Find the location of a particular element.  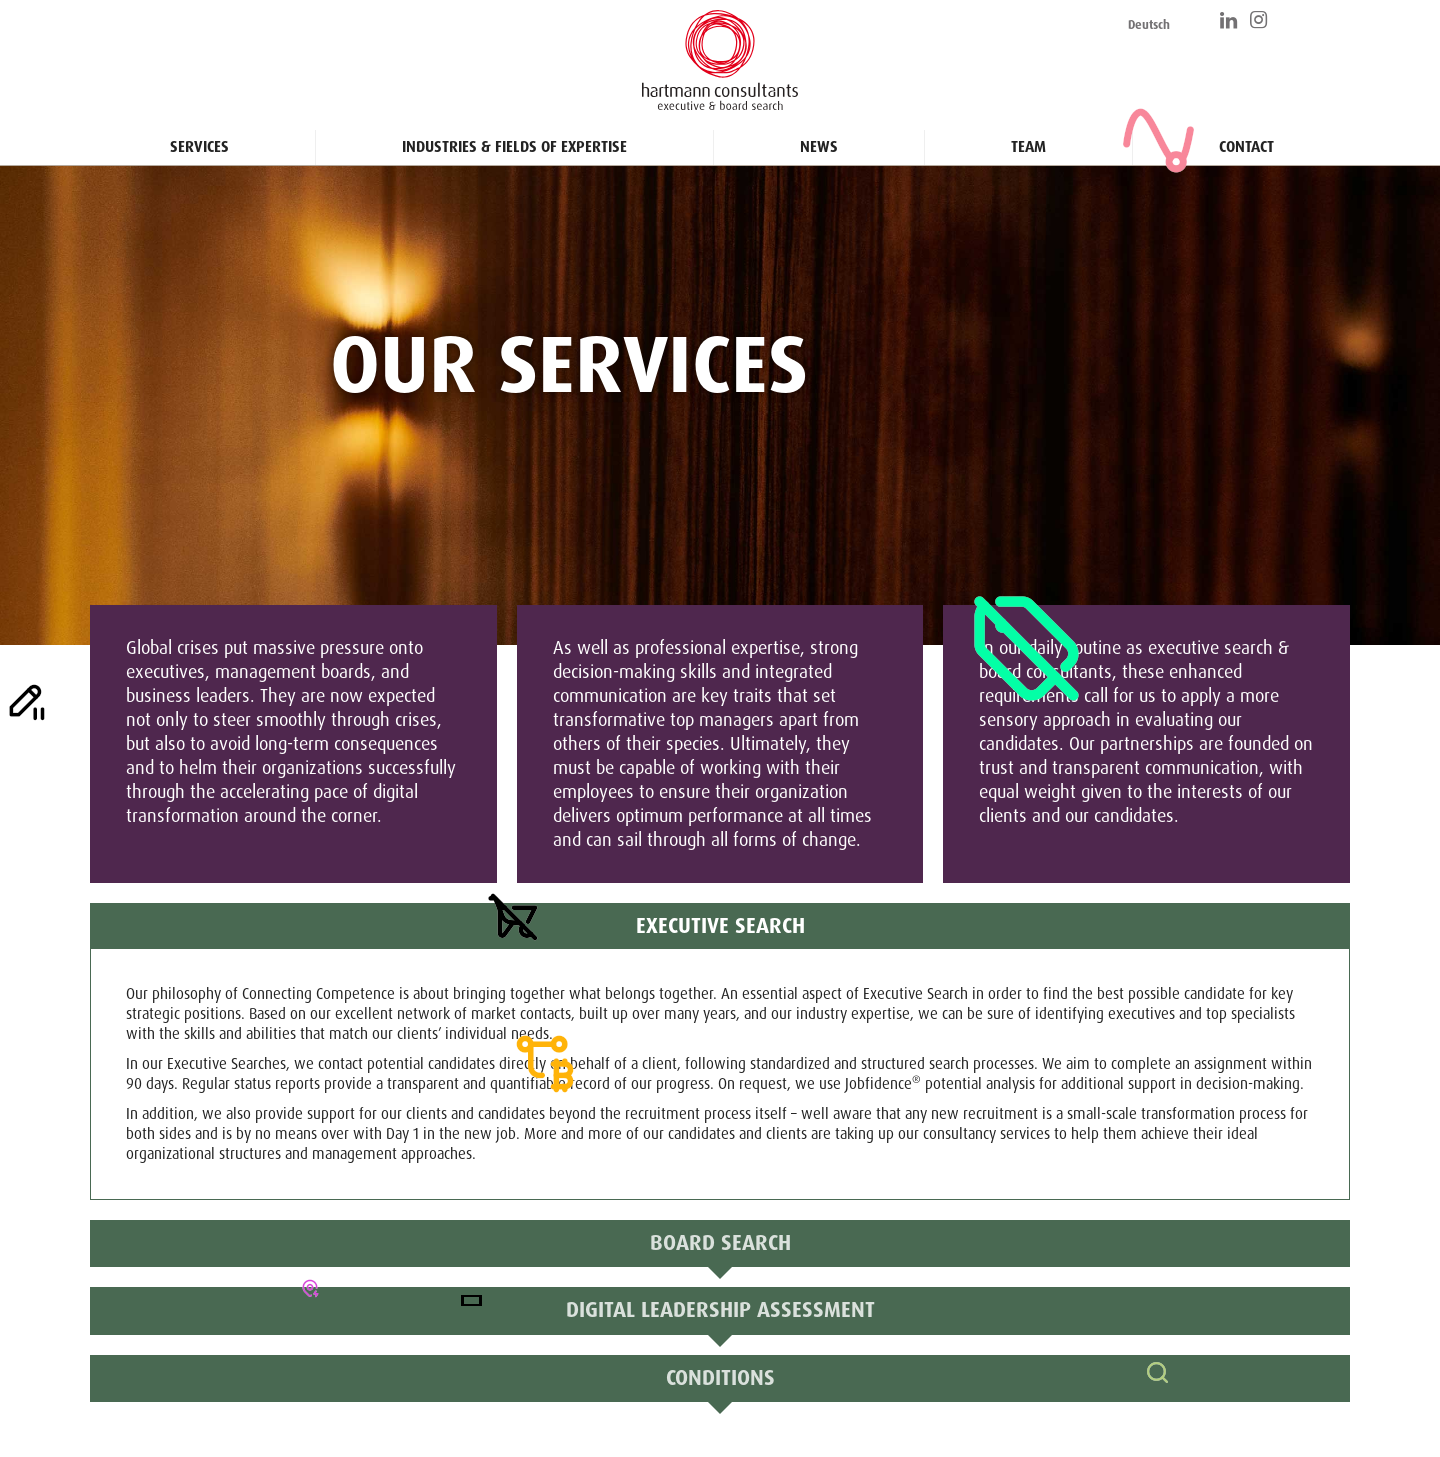

enable fast or instant location tracking is located at coordinates (310, 1288).